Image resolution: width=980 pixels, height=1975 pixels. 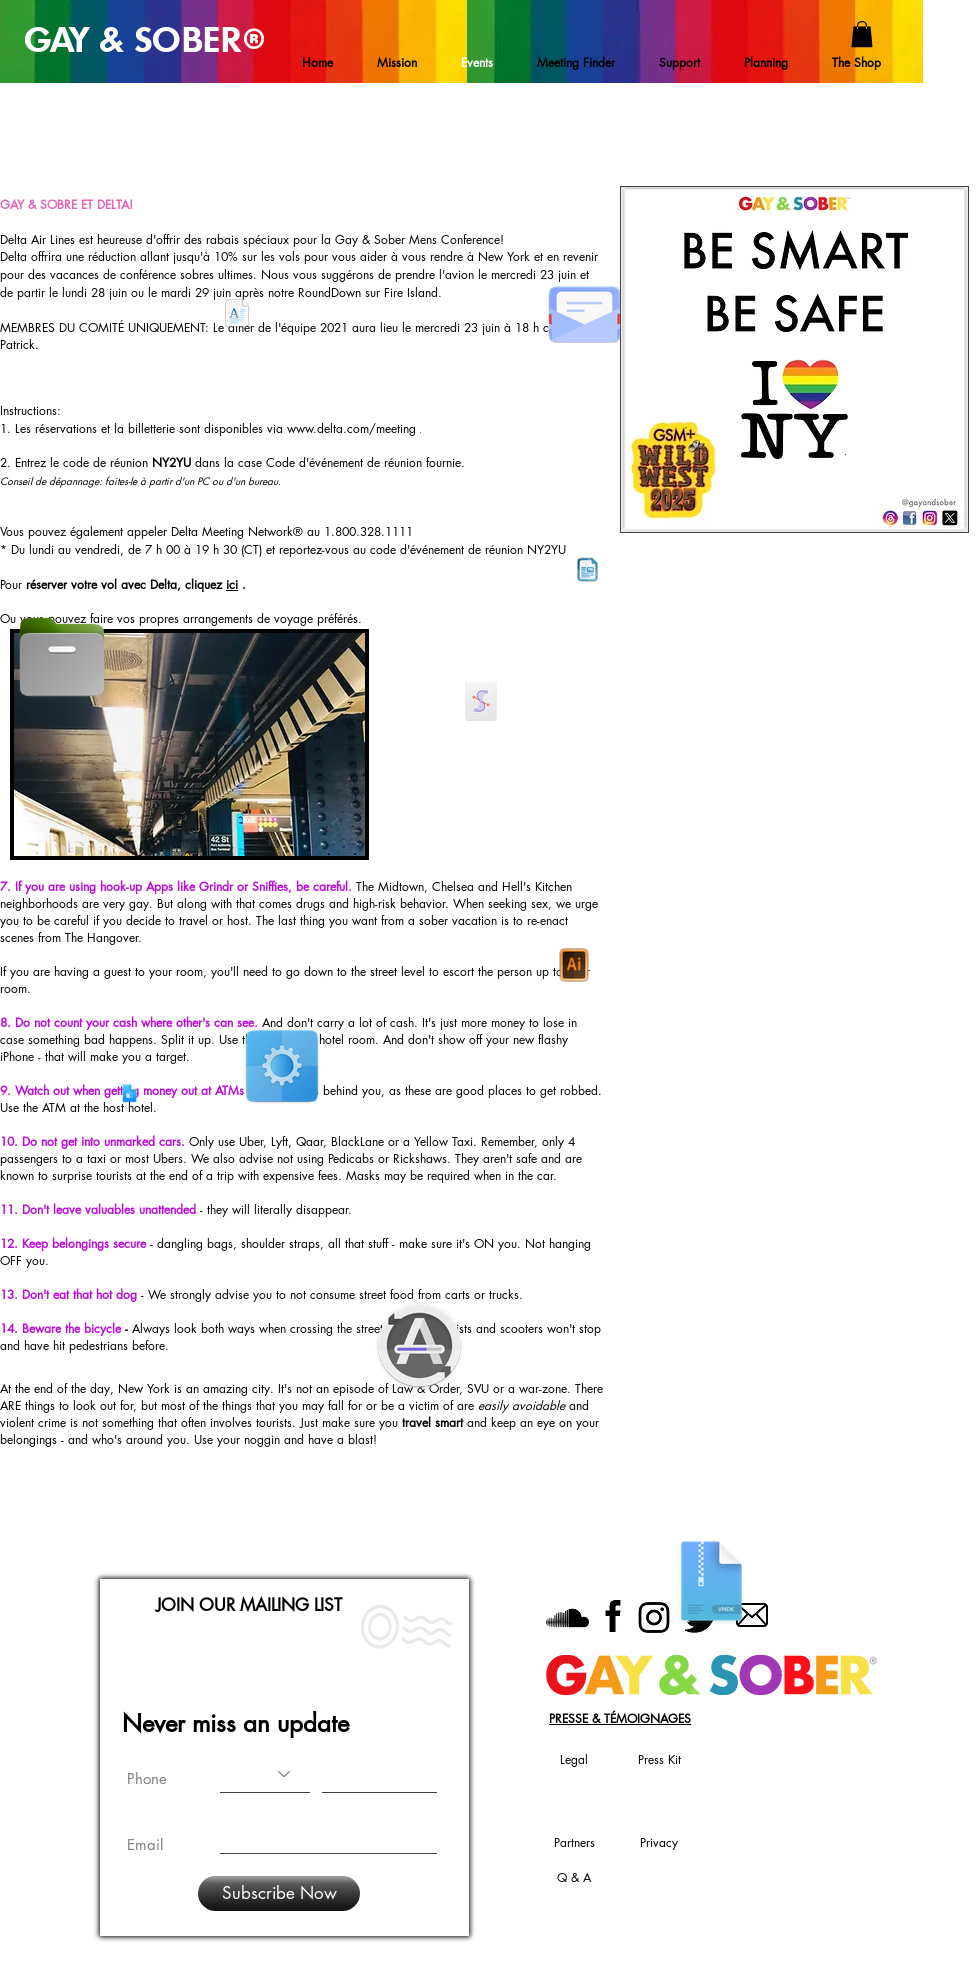 What do you see at coordinates (574, 965) in the screenshot?
I see `open an Adobe Illustrator file` at bounding box center [574, 965].